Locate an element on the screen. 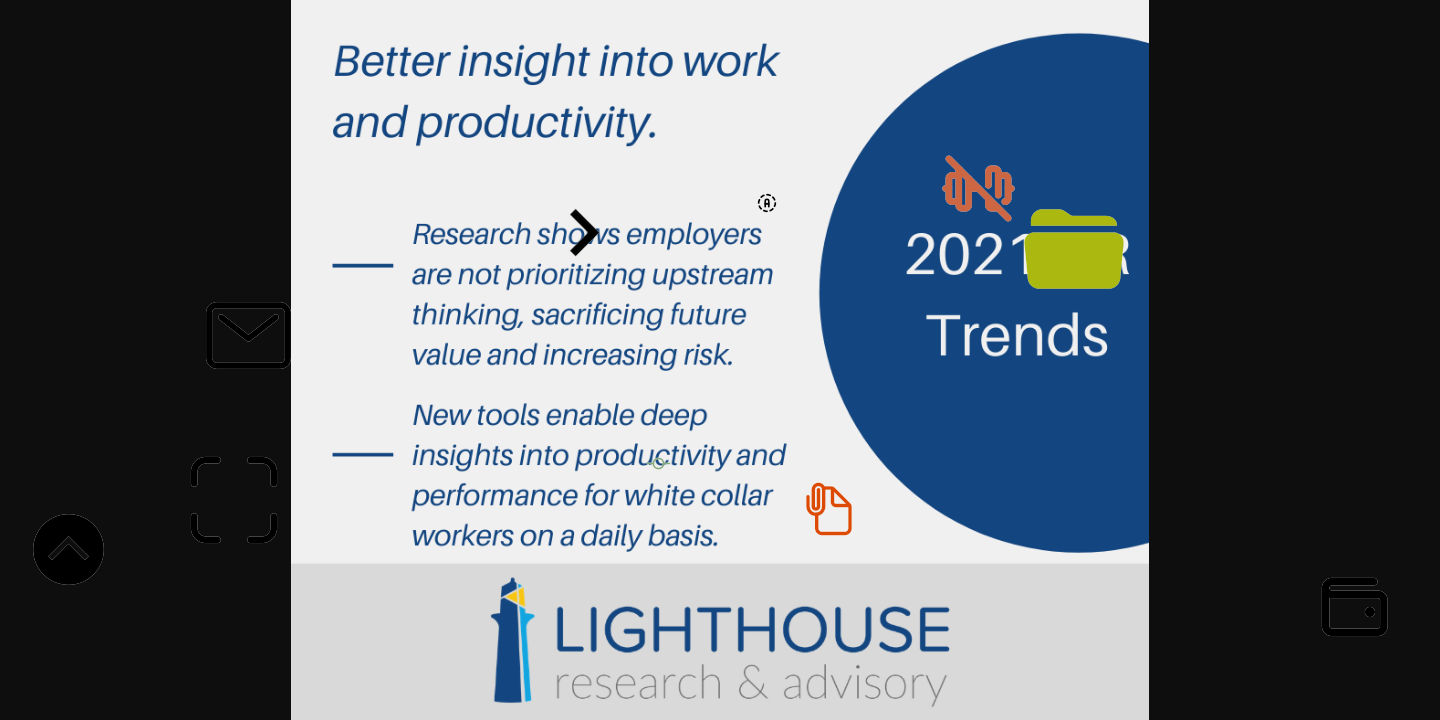  attach a document or file is located at coordinates (829, 509).